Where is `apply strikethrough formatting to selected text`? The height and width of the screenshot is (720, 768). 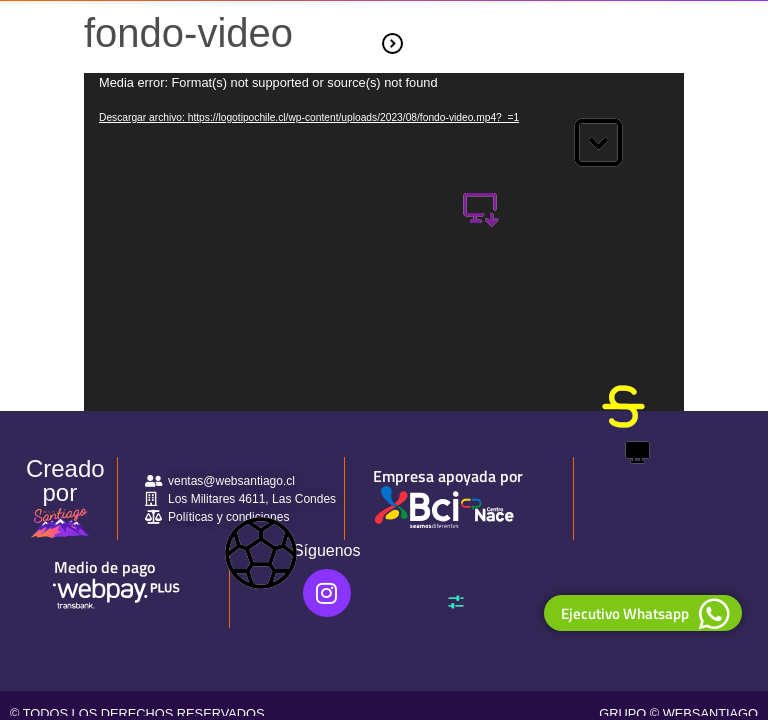 apply strikethrough formatting to selected text is located at coordinates (623, 406).